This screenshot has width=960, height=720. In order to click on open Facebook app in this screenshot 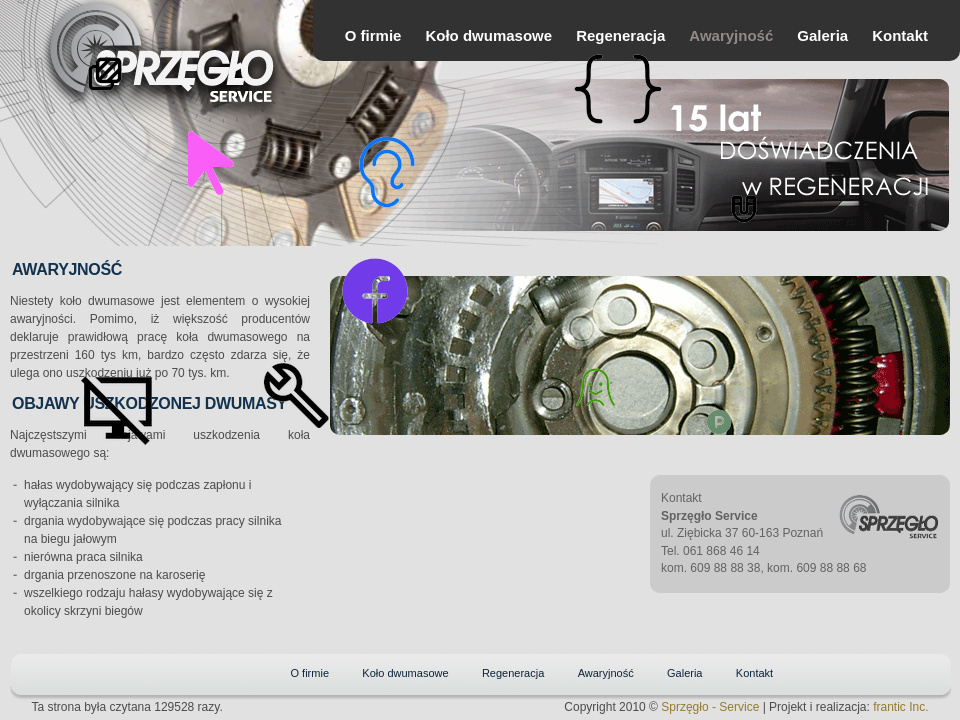, I will do `click(375, 291)`.